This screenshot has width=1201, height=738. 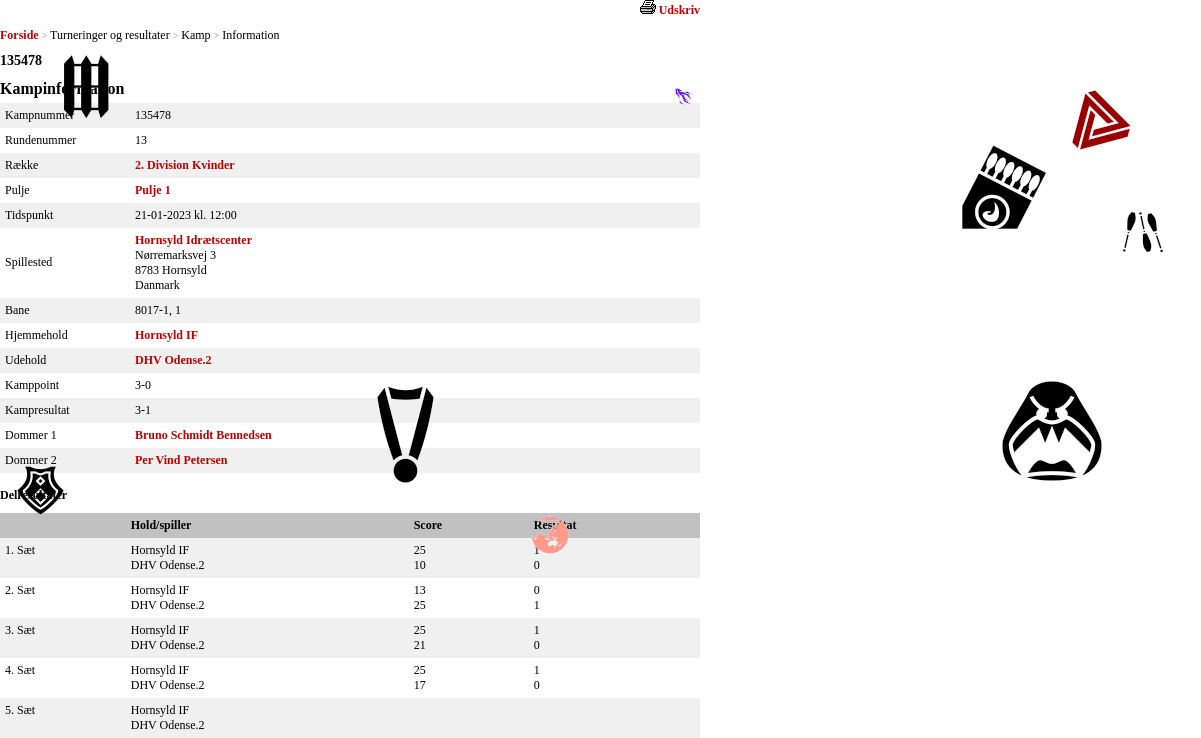 What do you see at coordinates (40, 490) in the screenshot?
I see `activate dragon shield defense ability` at bounding box center [40, 490].